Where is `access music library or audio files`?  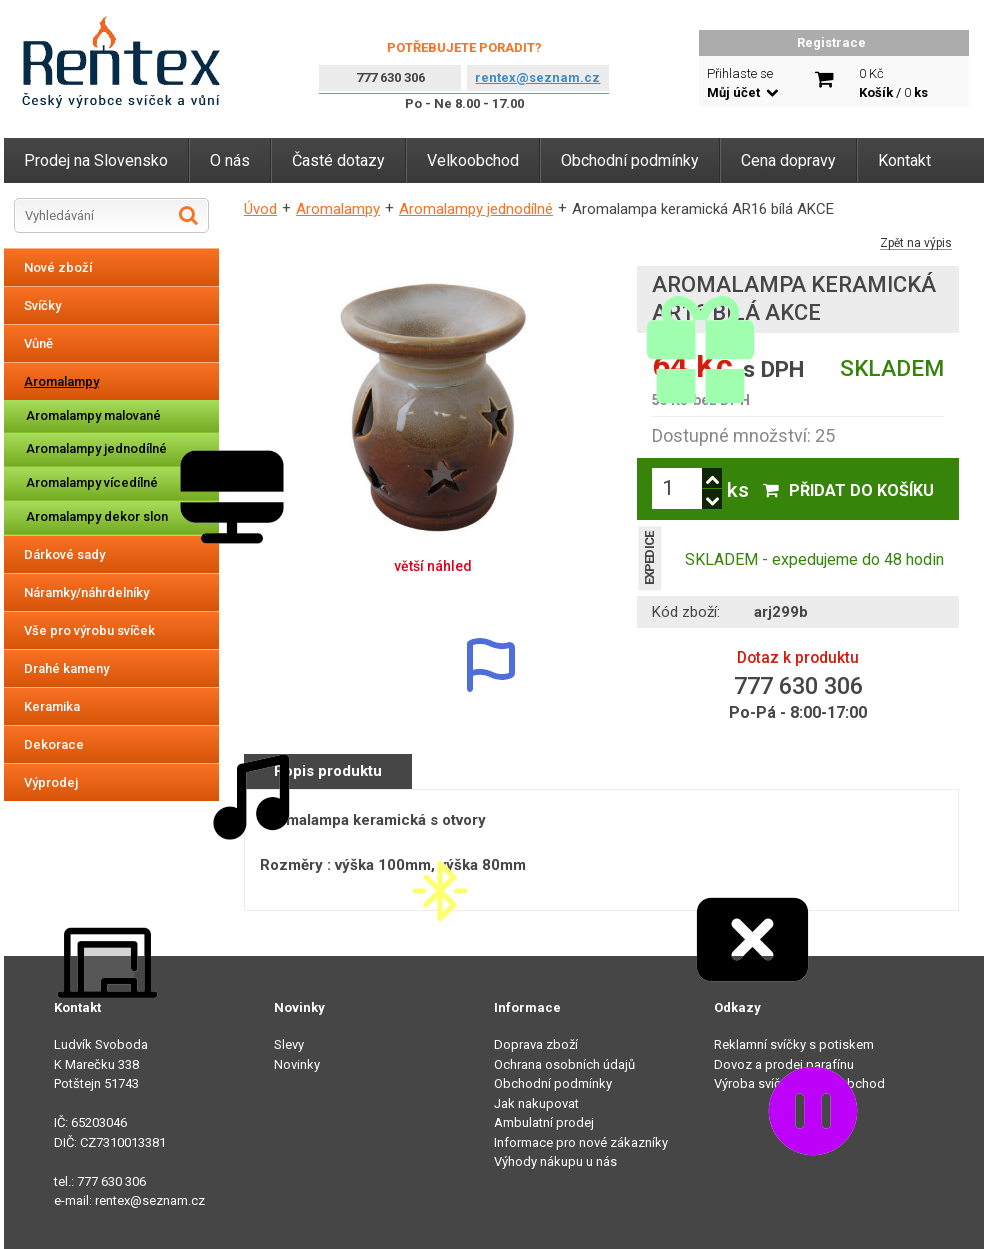 access music library or audio files is located at coordinates (256, 797).